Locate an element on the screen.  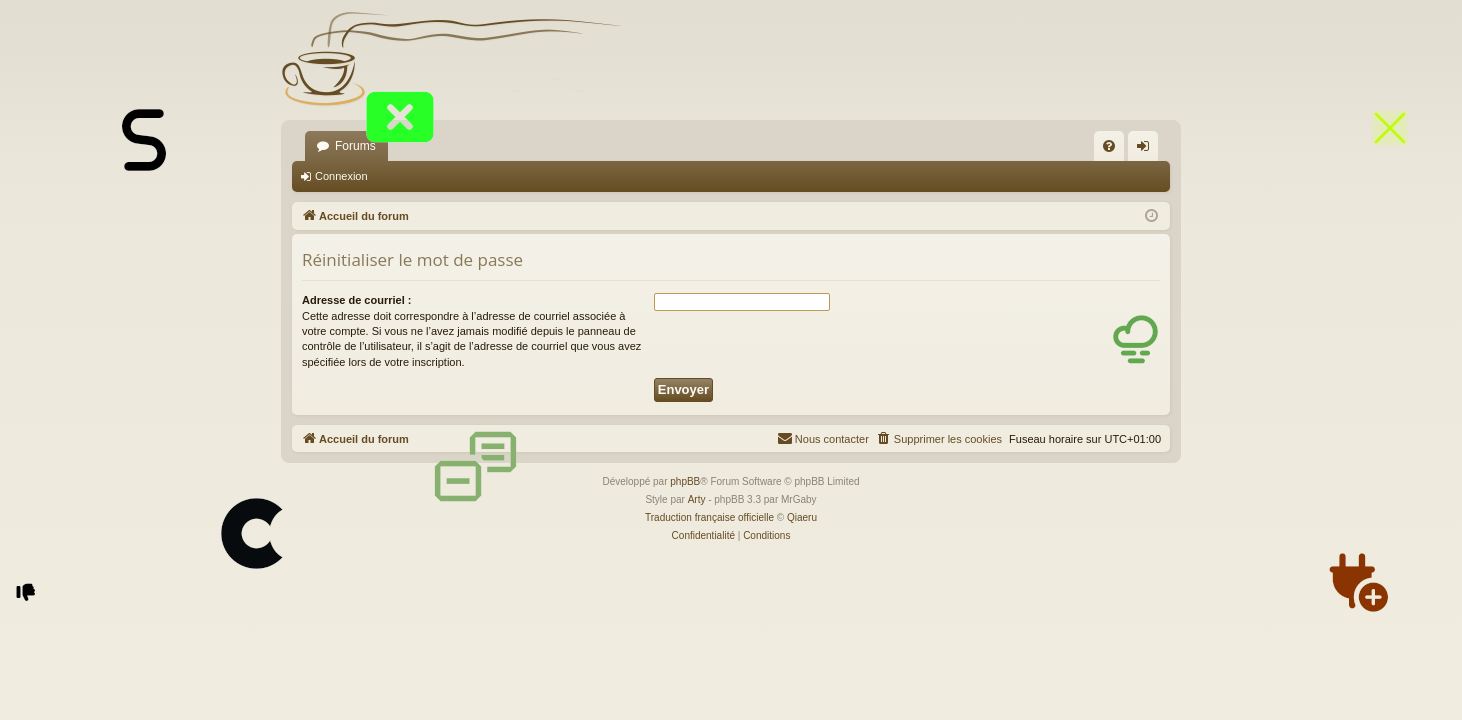
close the current window is located at coordinates (400, 117).